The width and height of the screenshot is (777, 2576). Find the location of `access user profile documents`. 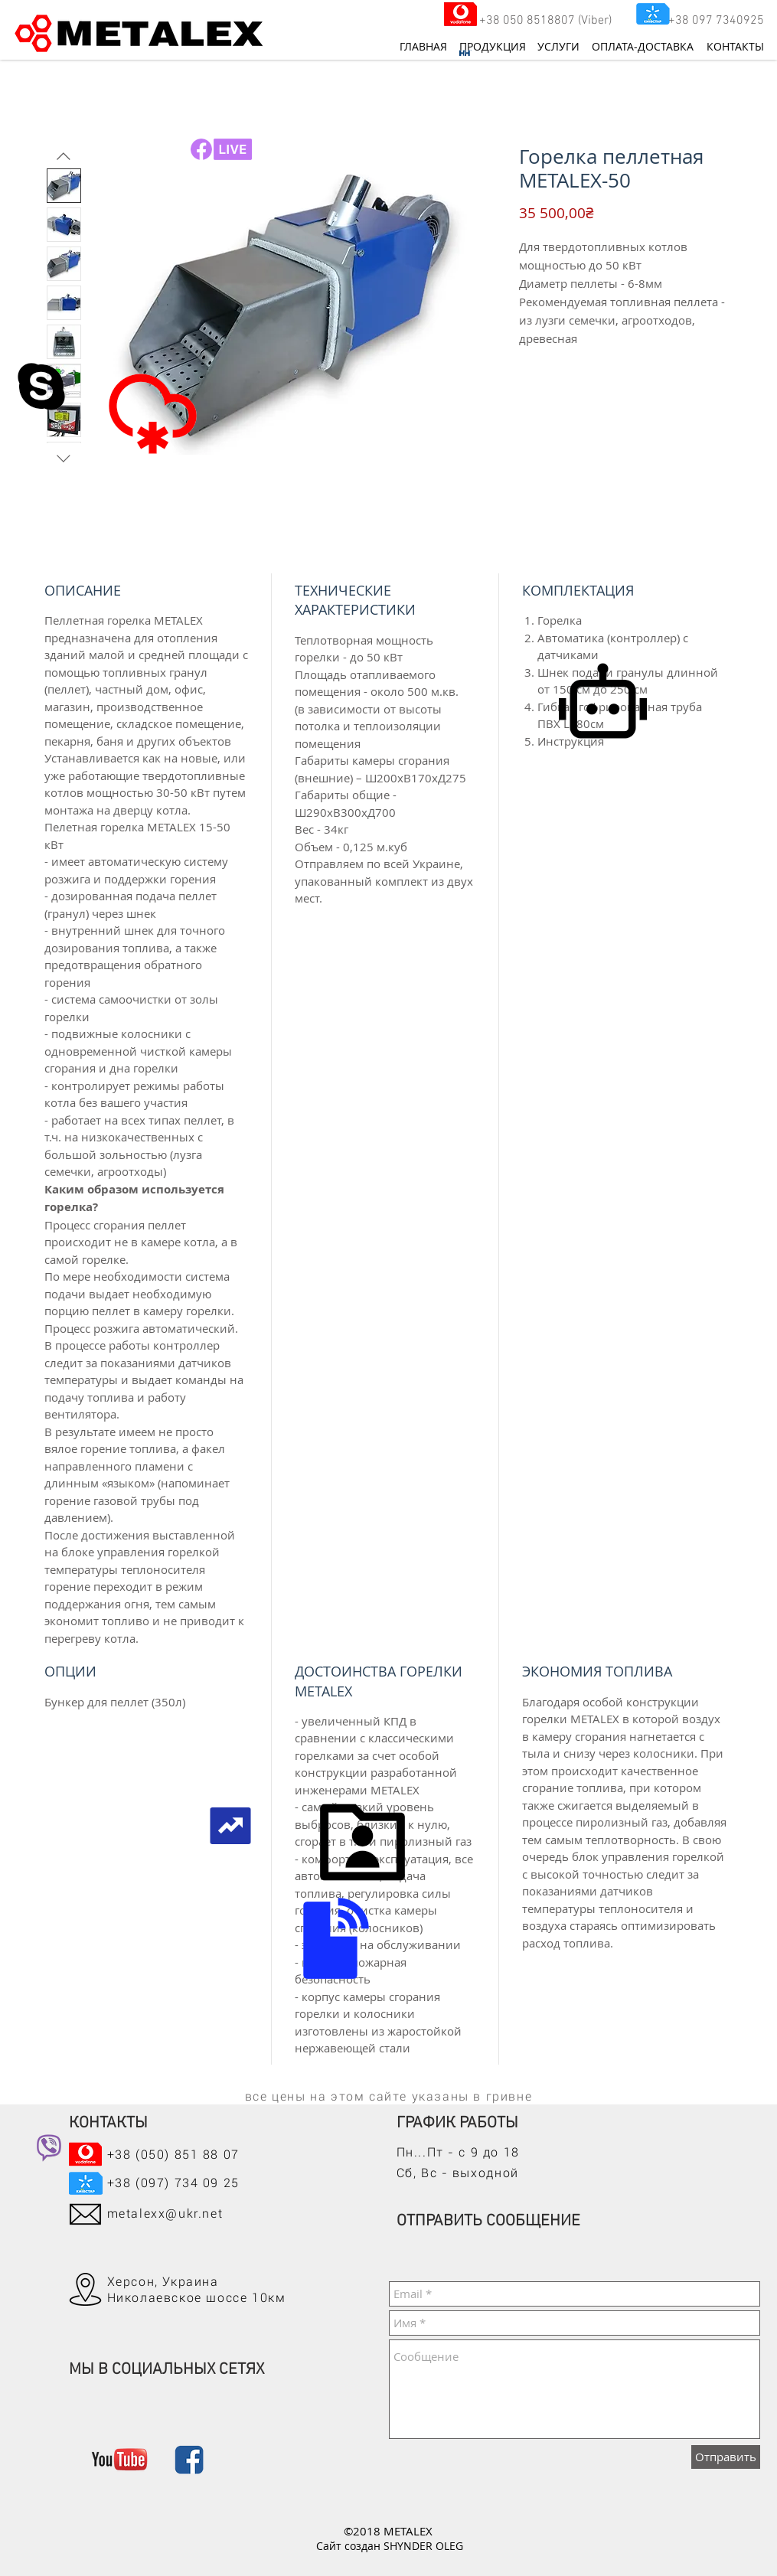

access user profile documents is located at coordinates (362, 1842).